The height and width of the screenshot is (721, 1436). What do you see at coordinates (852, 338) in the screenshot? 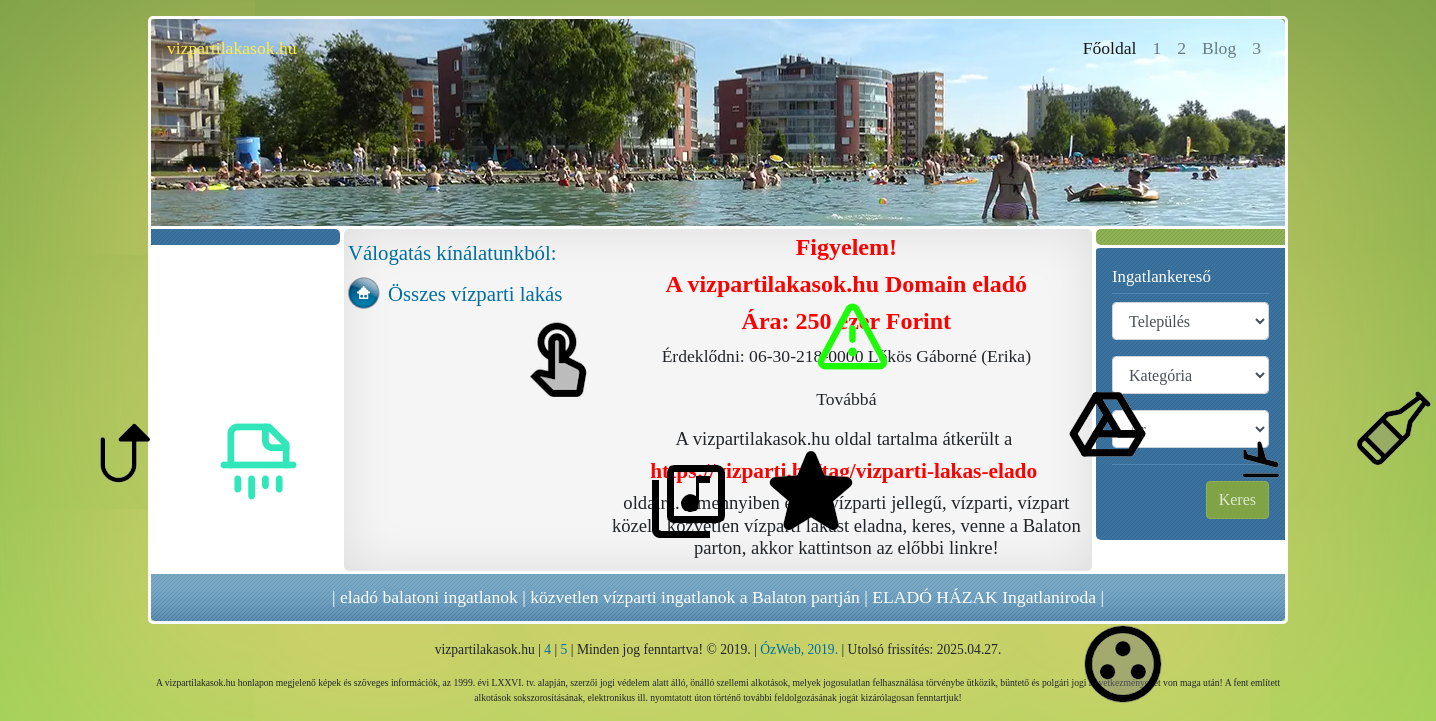
I see `indicates a warning or caution state` at bounding box center [852, 338].